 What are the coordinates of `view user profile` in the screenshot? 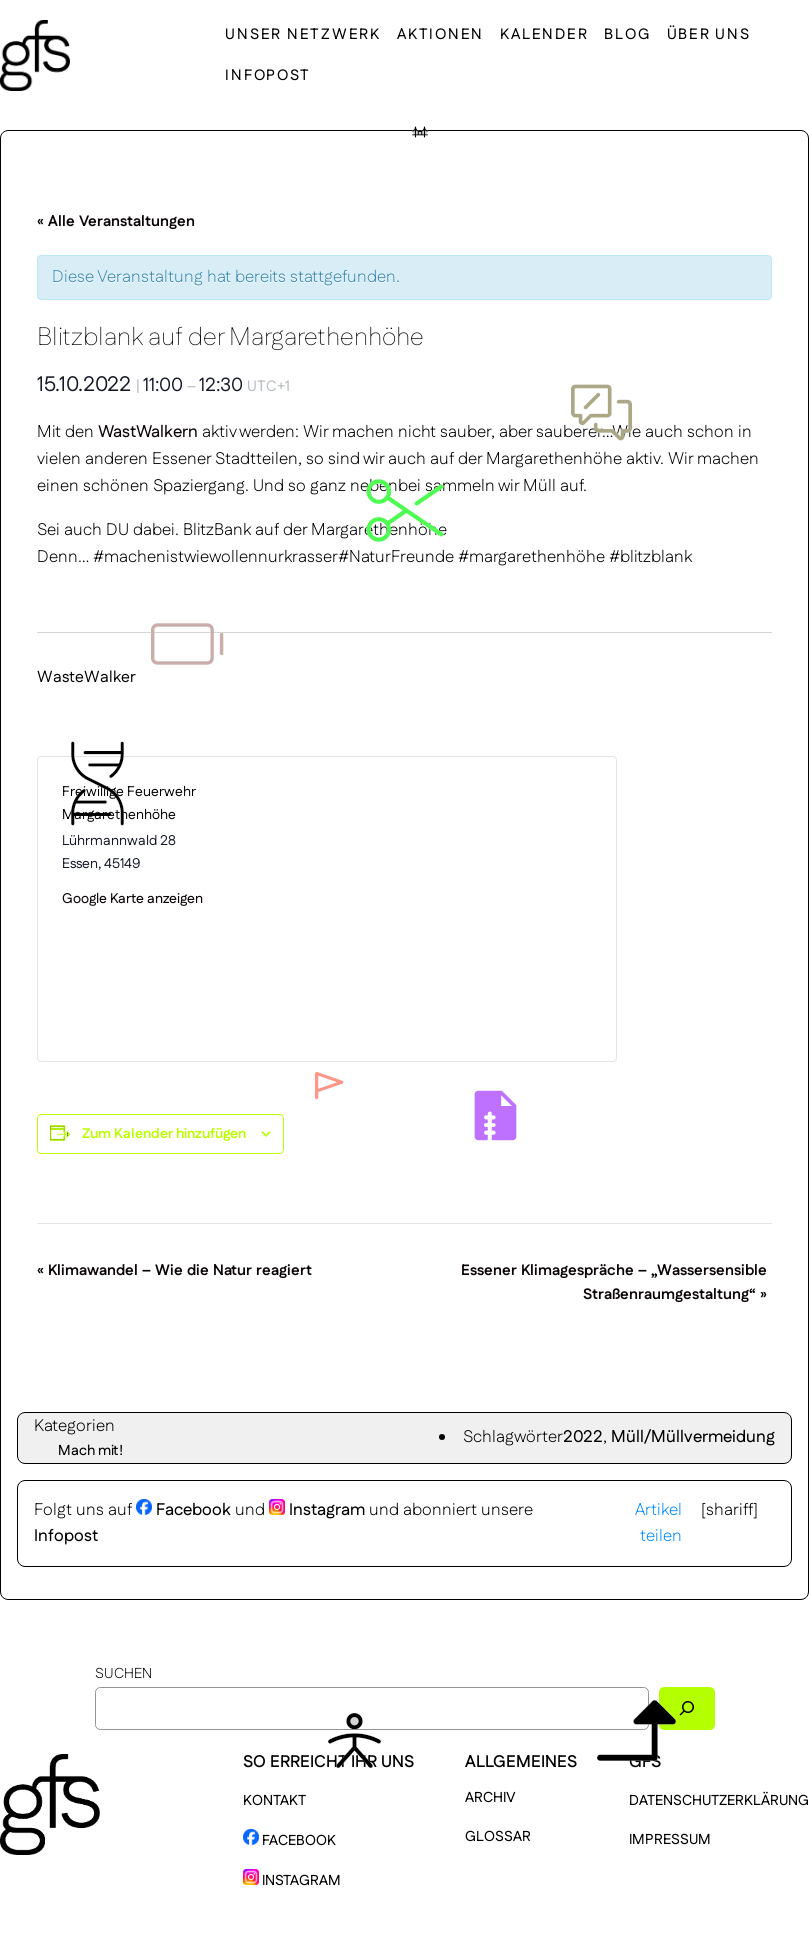 It's located at (354, 1741).